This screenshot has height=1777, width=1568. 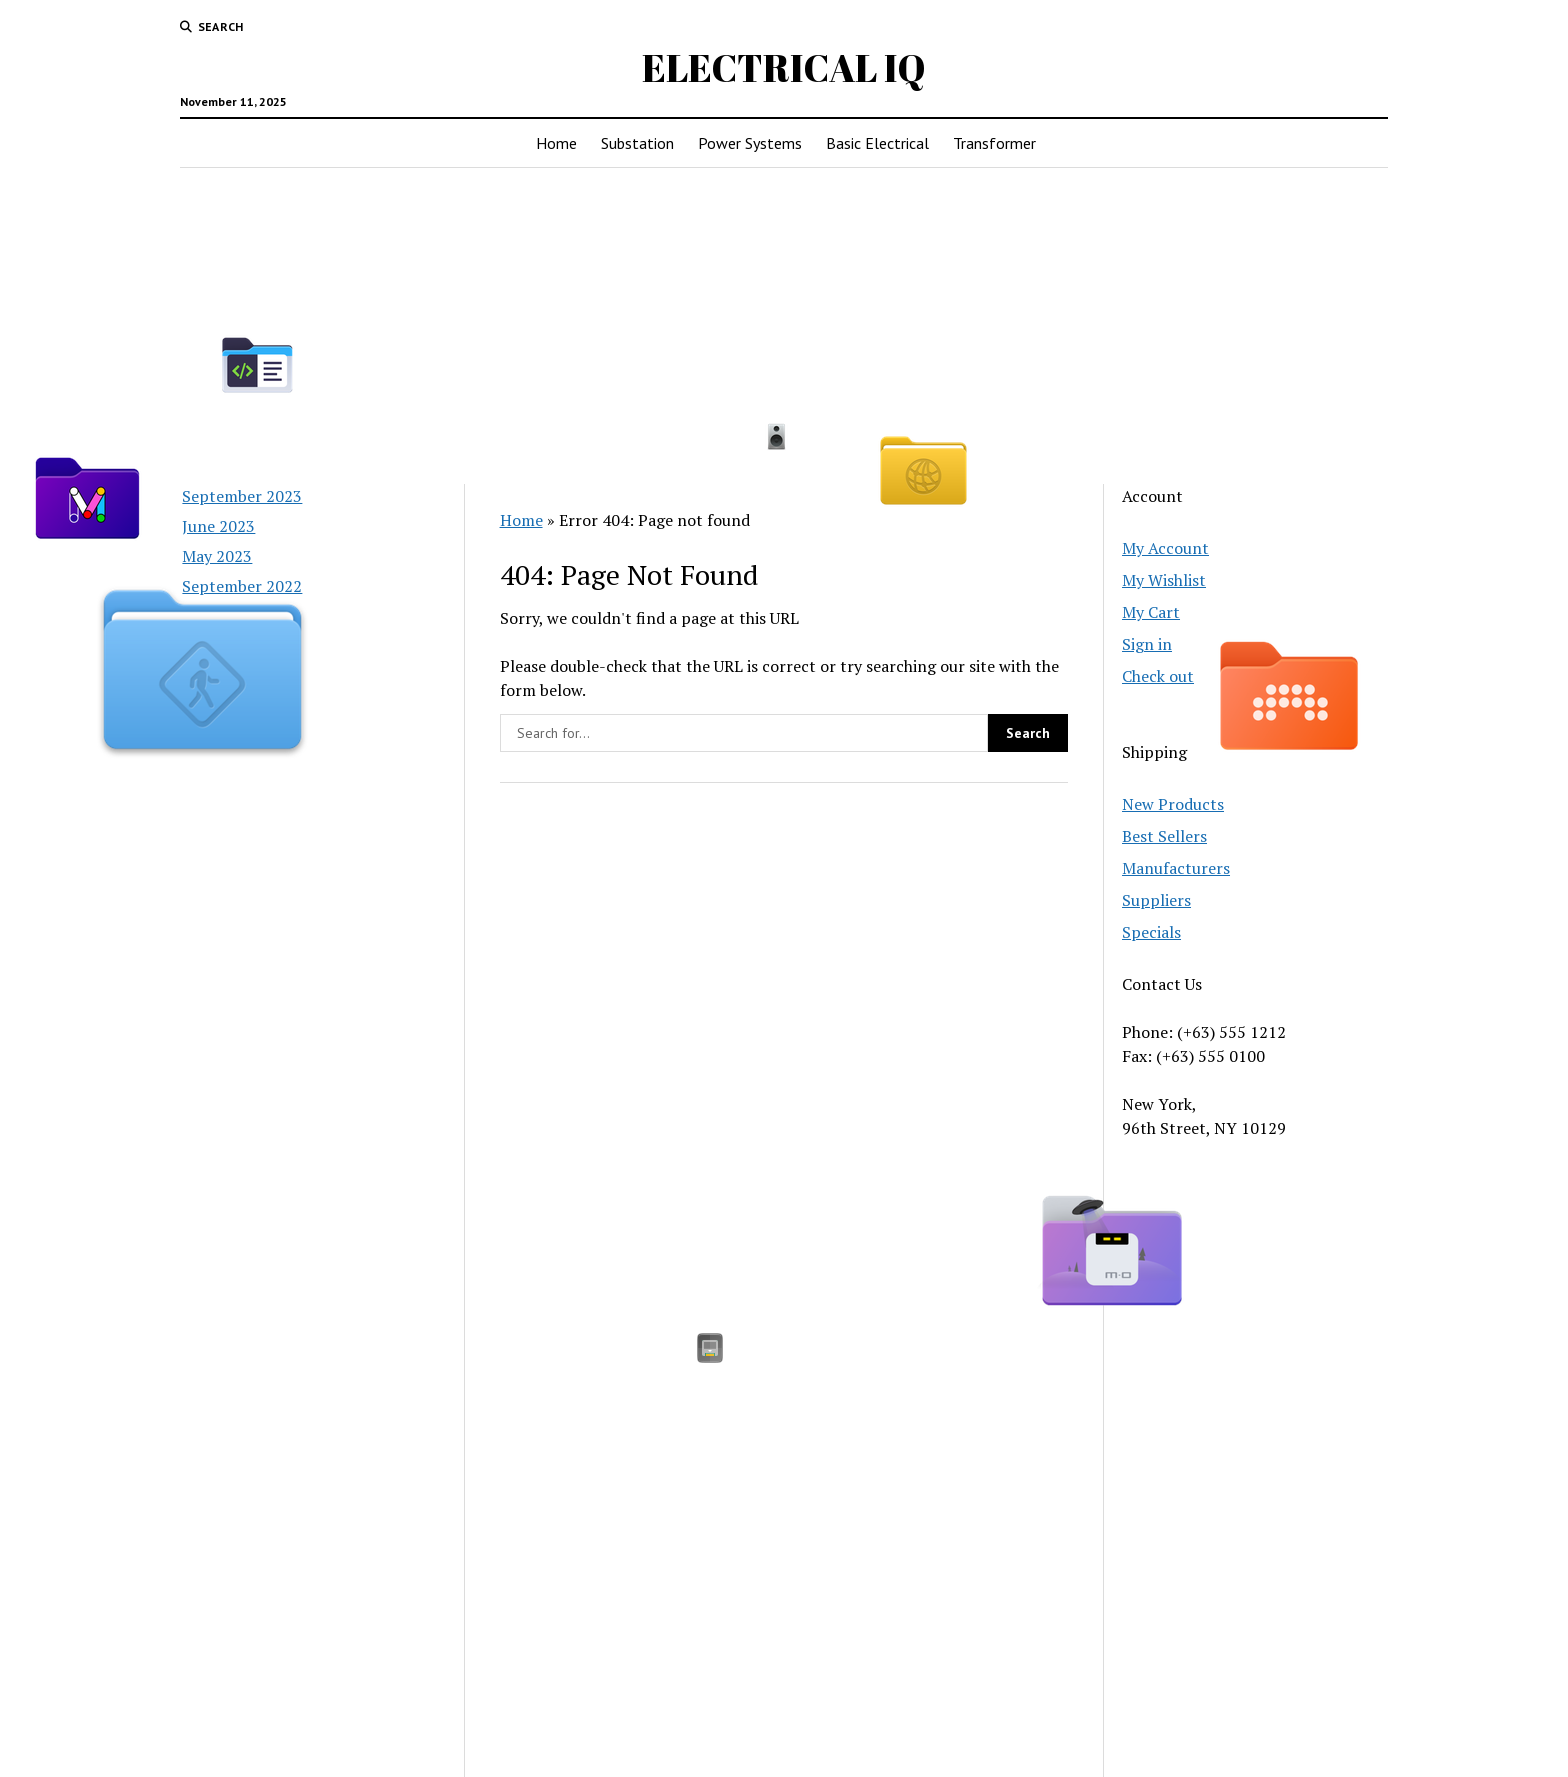 What do you see at coordinates (257, 367) in the screenshot?
I see `open folder containing programming files` at bounding box center [257, 367].